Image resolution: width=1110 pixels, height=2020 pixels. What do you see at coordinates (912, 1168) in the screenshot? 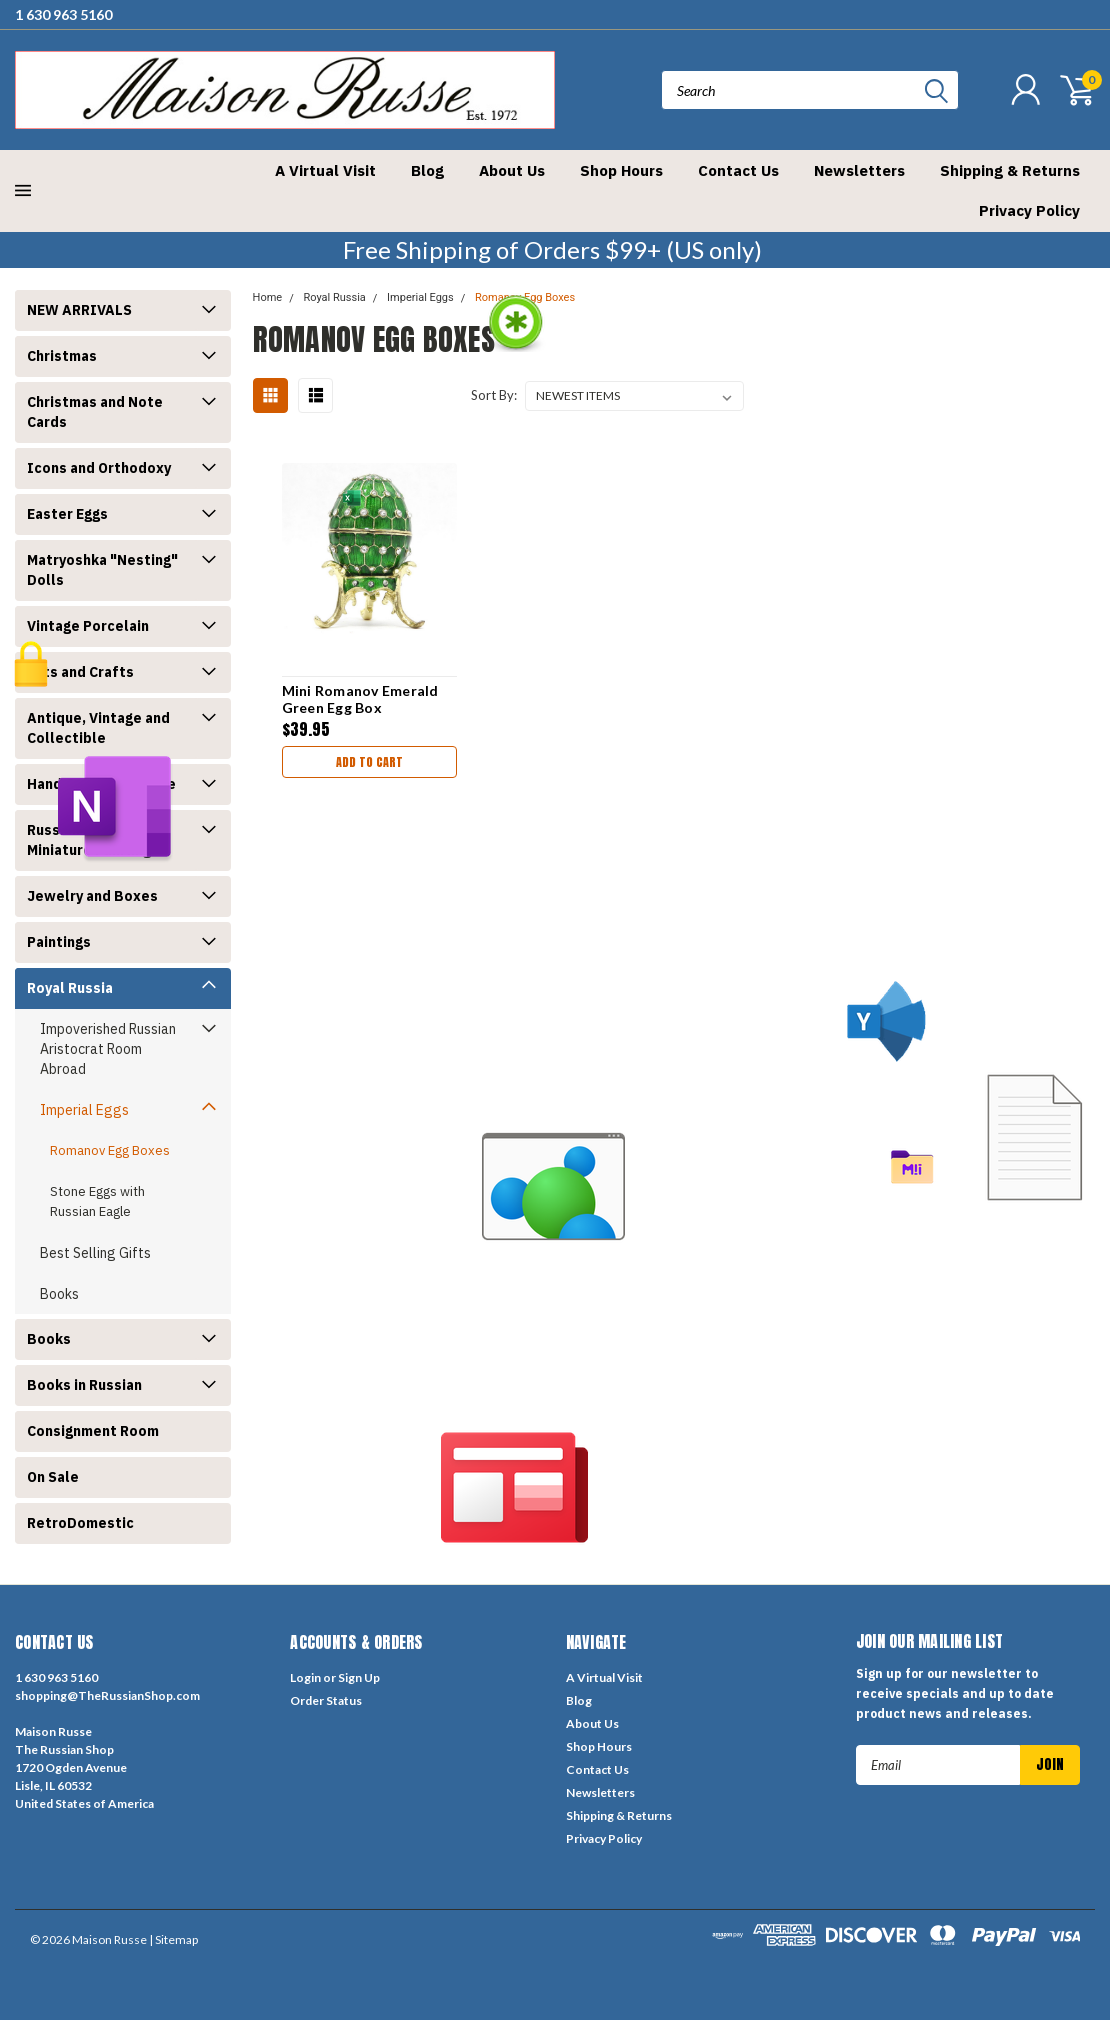
I see `open wondershare filmii video projects folder` at bounding box center [912, 1168].